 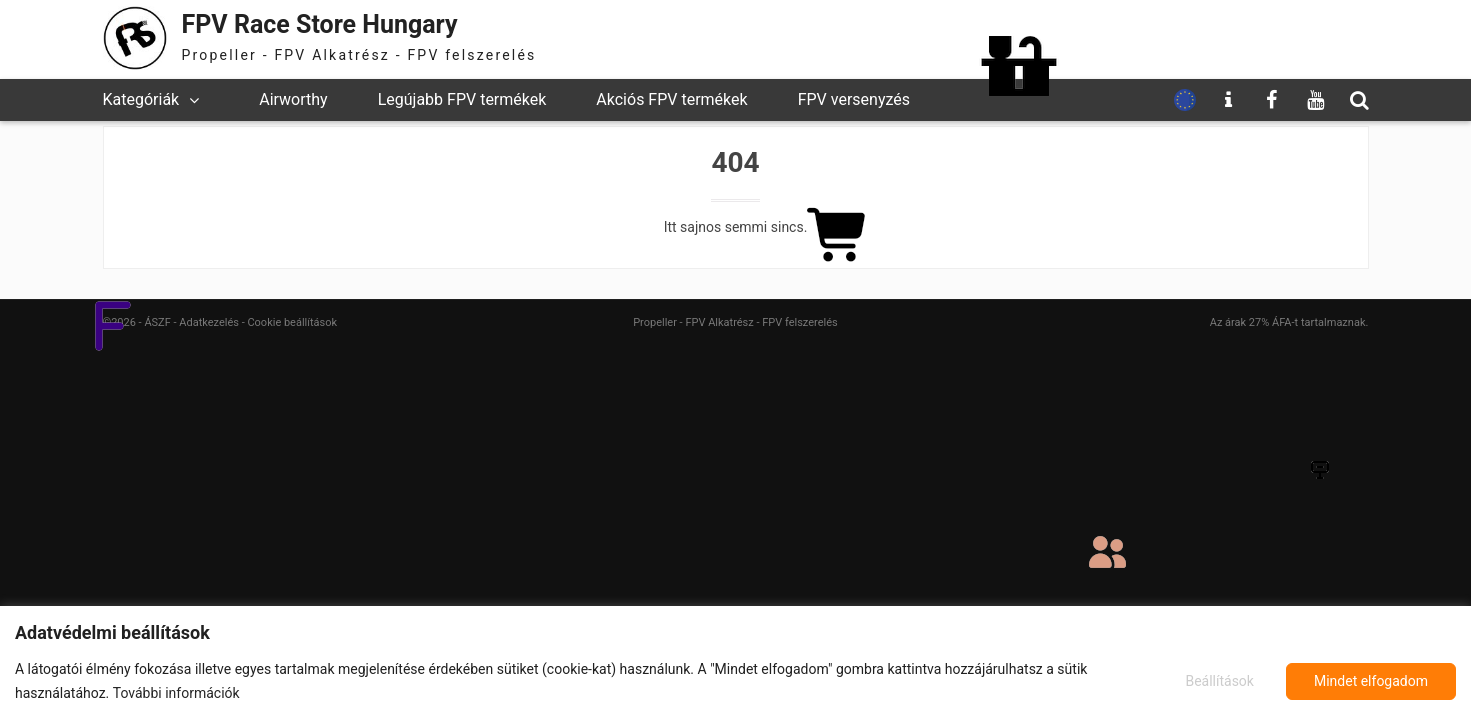 I want to click on indicates a reserved spot or area, so click(x=1320, y=470).